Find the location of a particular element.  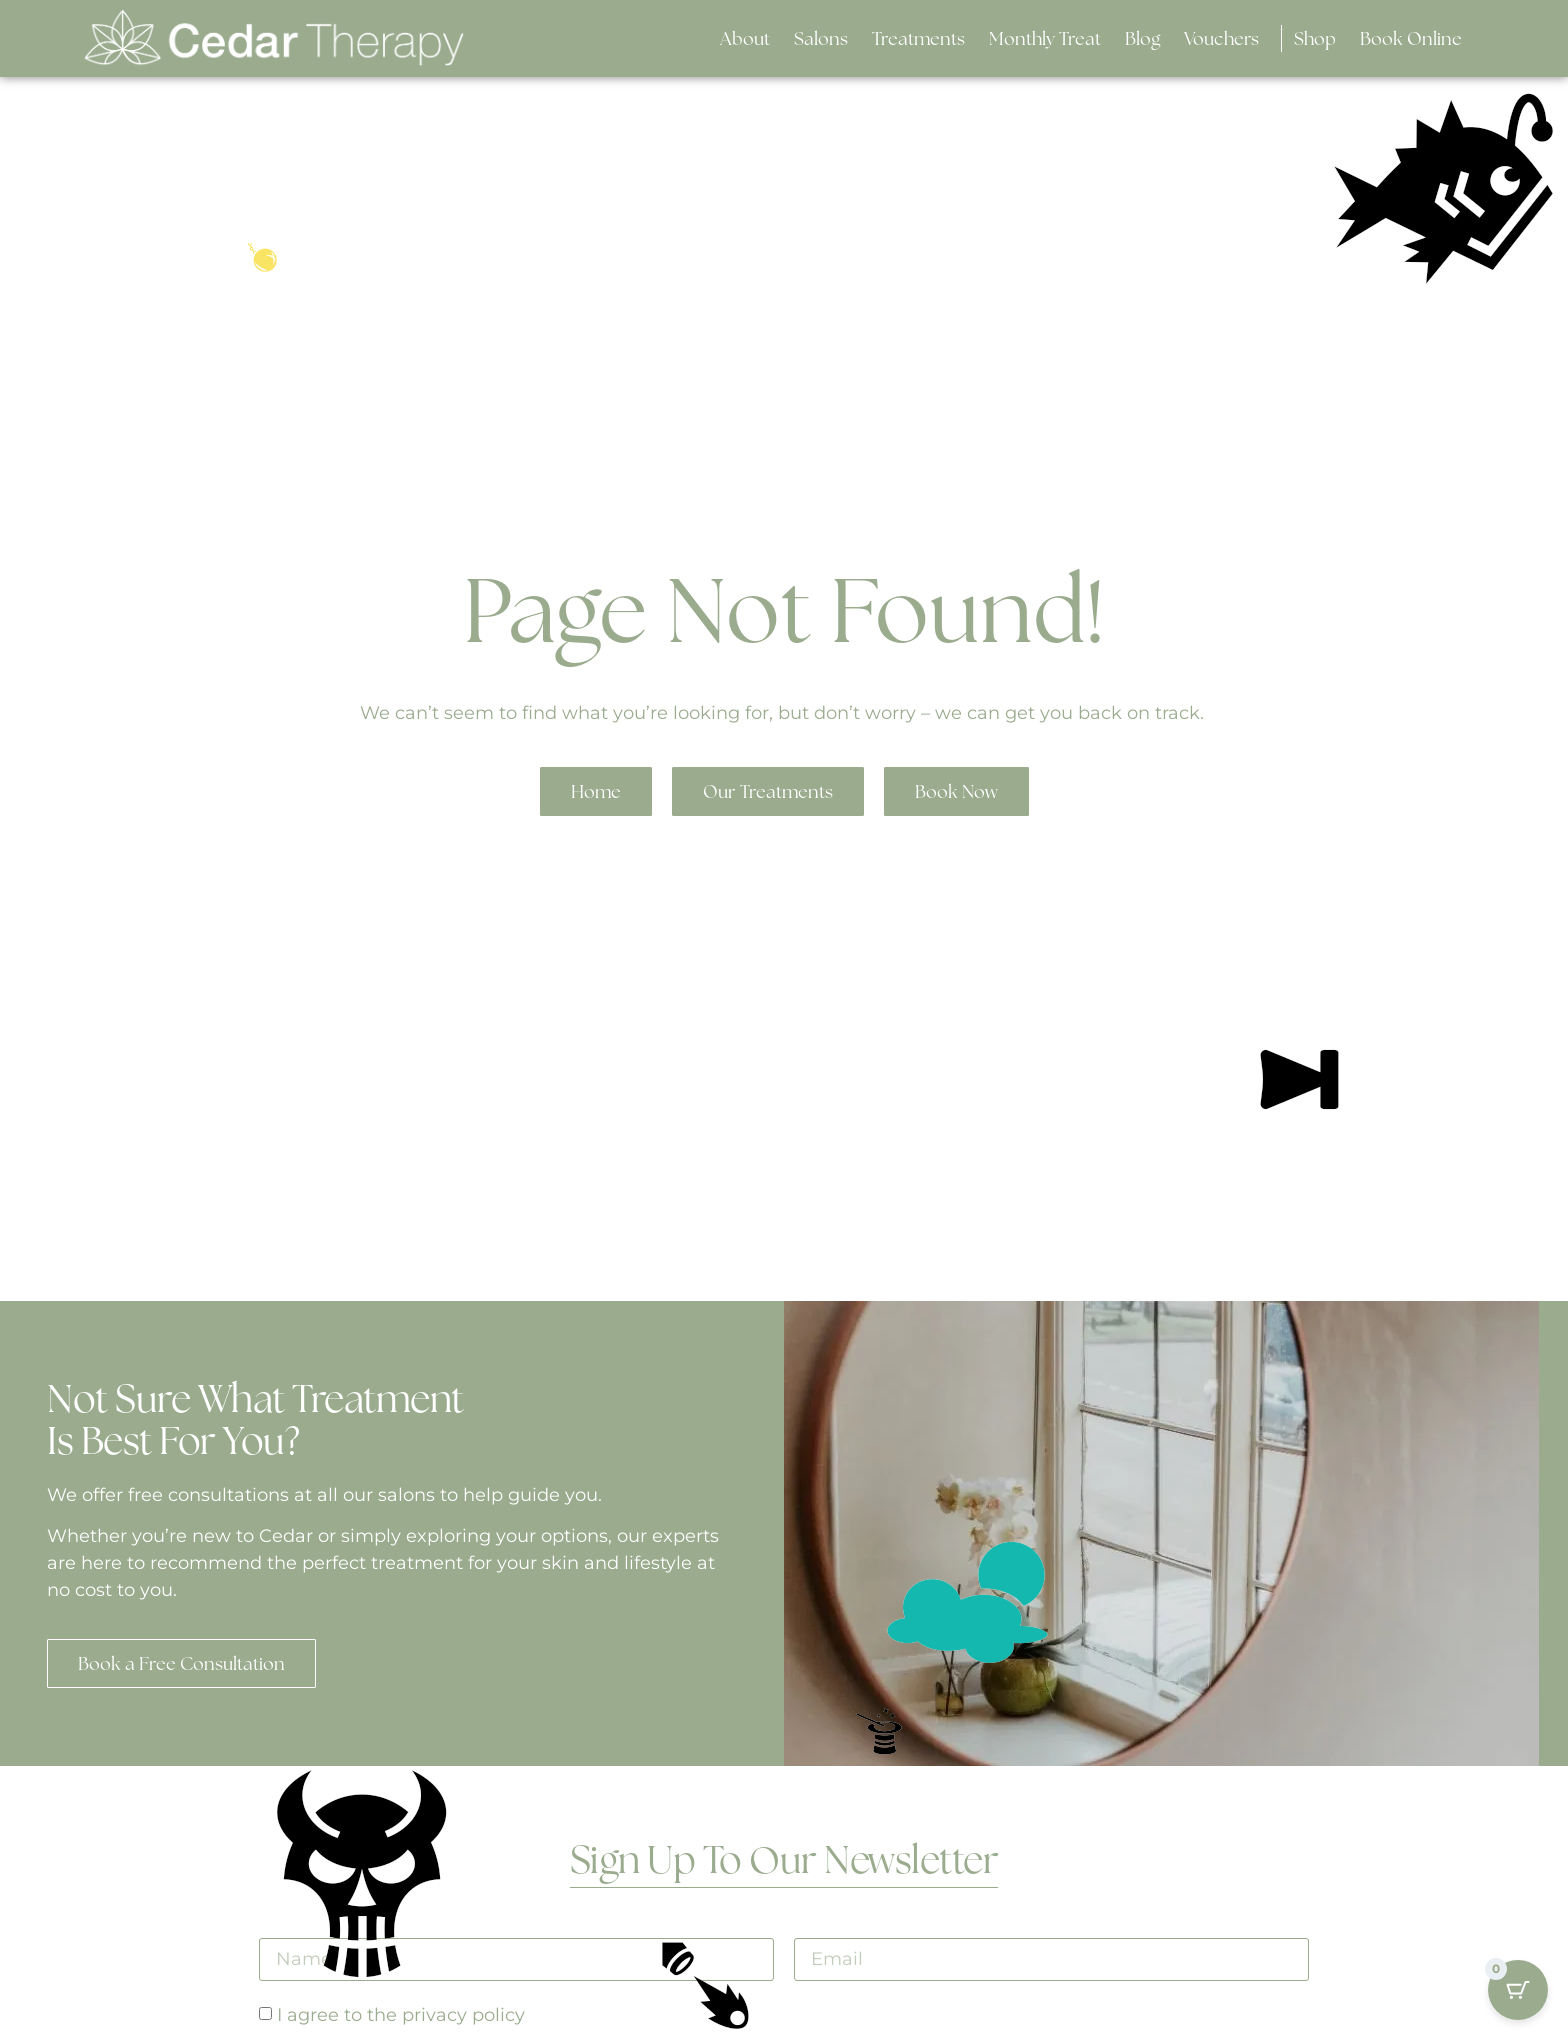

skip to next track or media is located at coordinates (1299, 1079).